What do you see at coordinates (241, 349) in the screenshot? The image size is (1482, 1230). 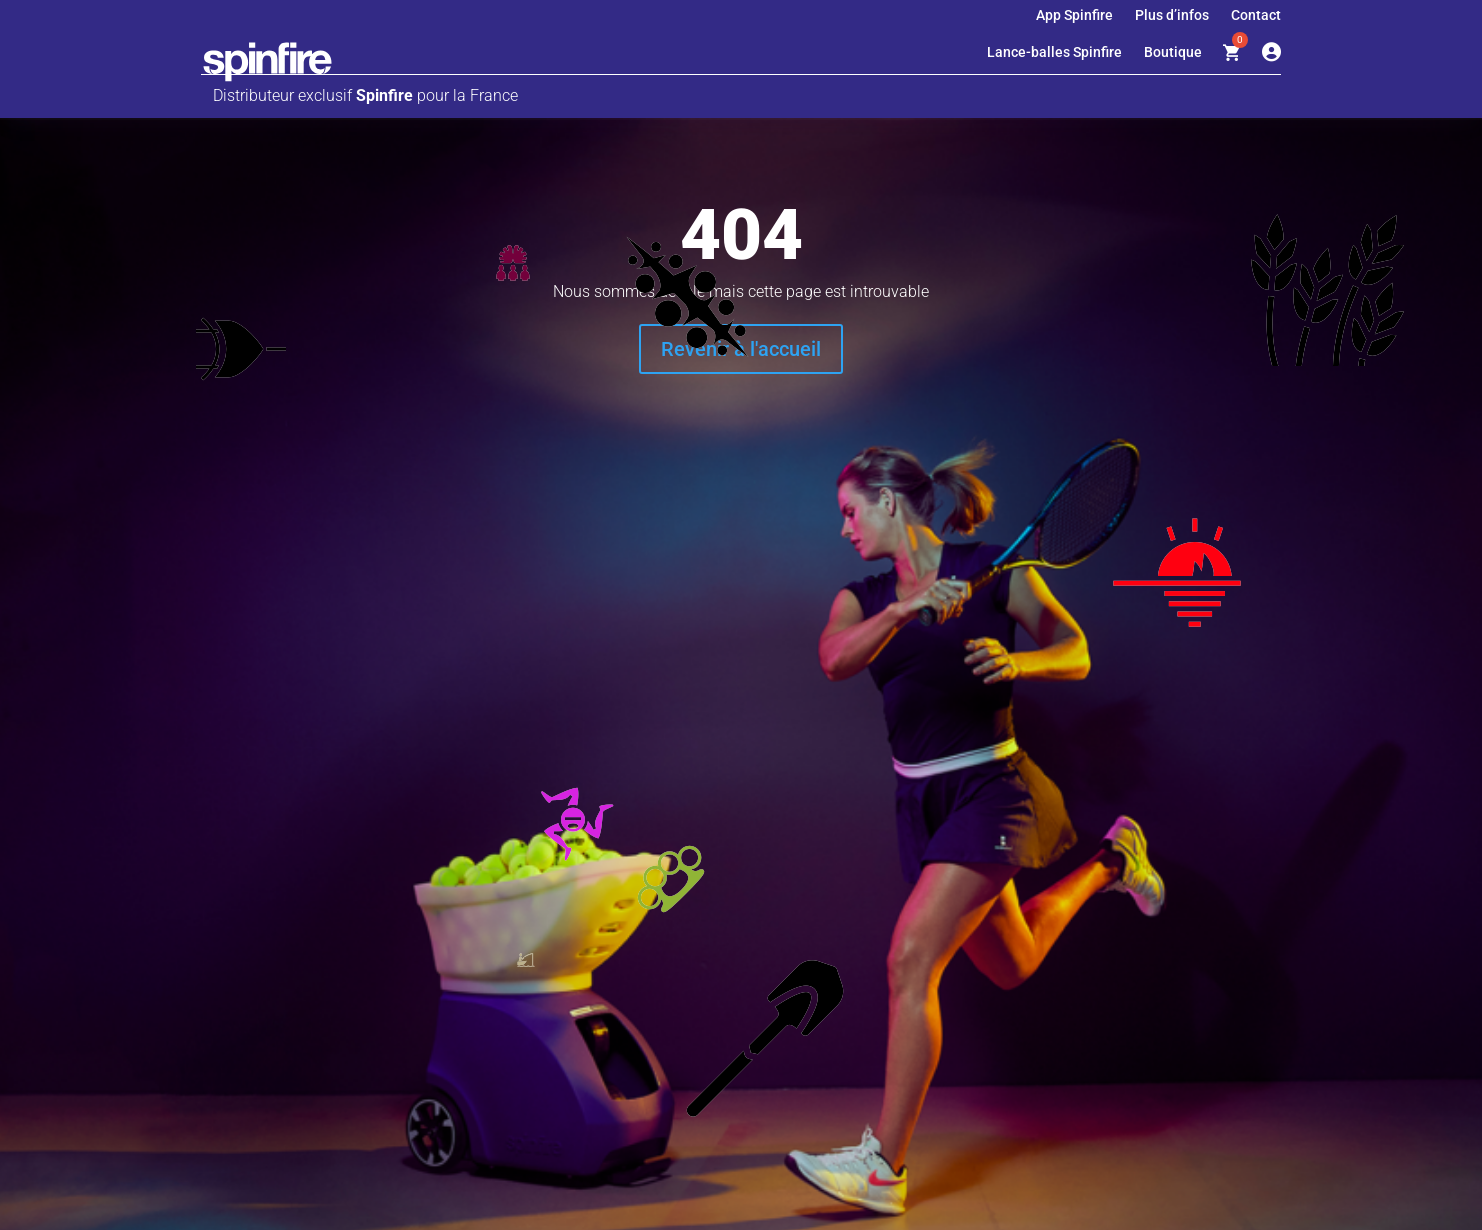 I see `represents an XOR logic gate in a circuit diagram` at bounding box center [241, 349].